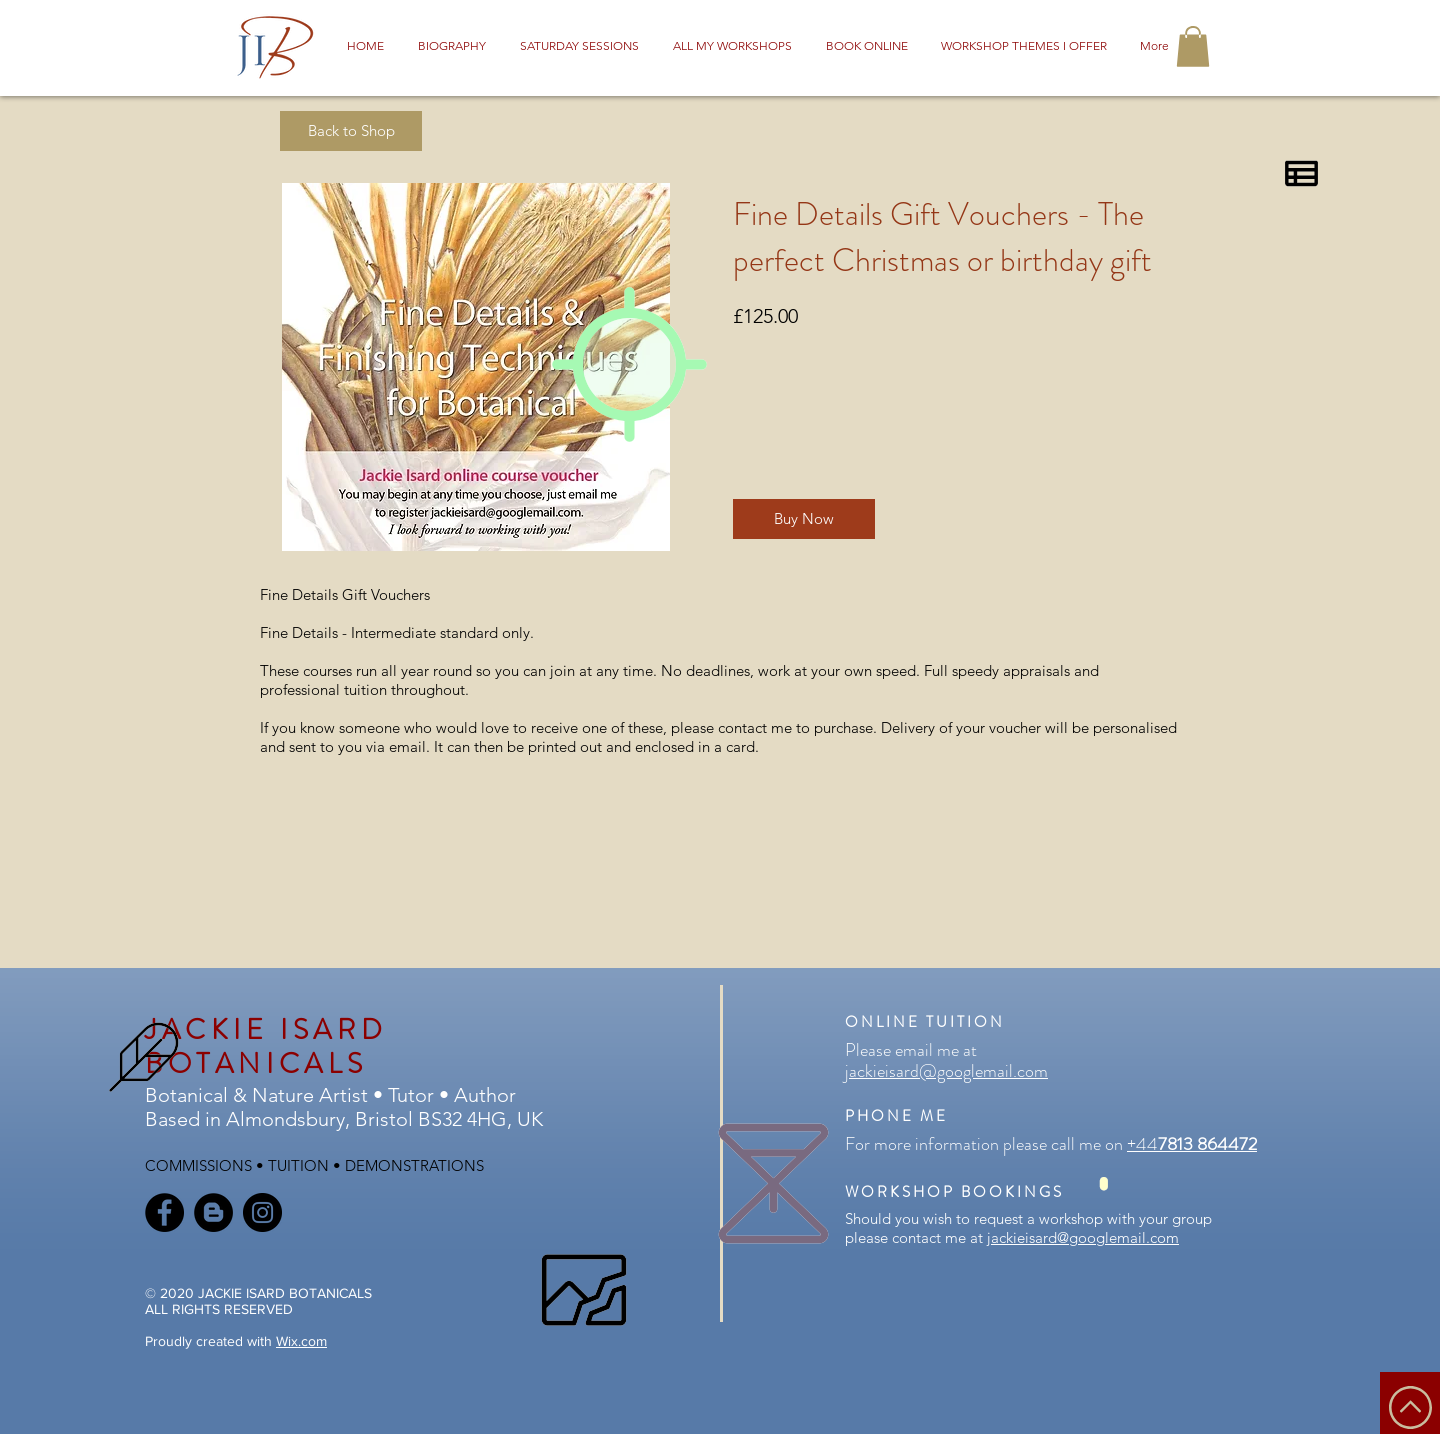  What do you see at coordinates (629, 364) in the screenshot?
I see `access current location` at bounding box center [629, 364].